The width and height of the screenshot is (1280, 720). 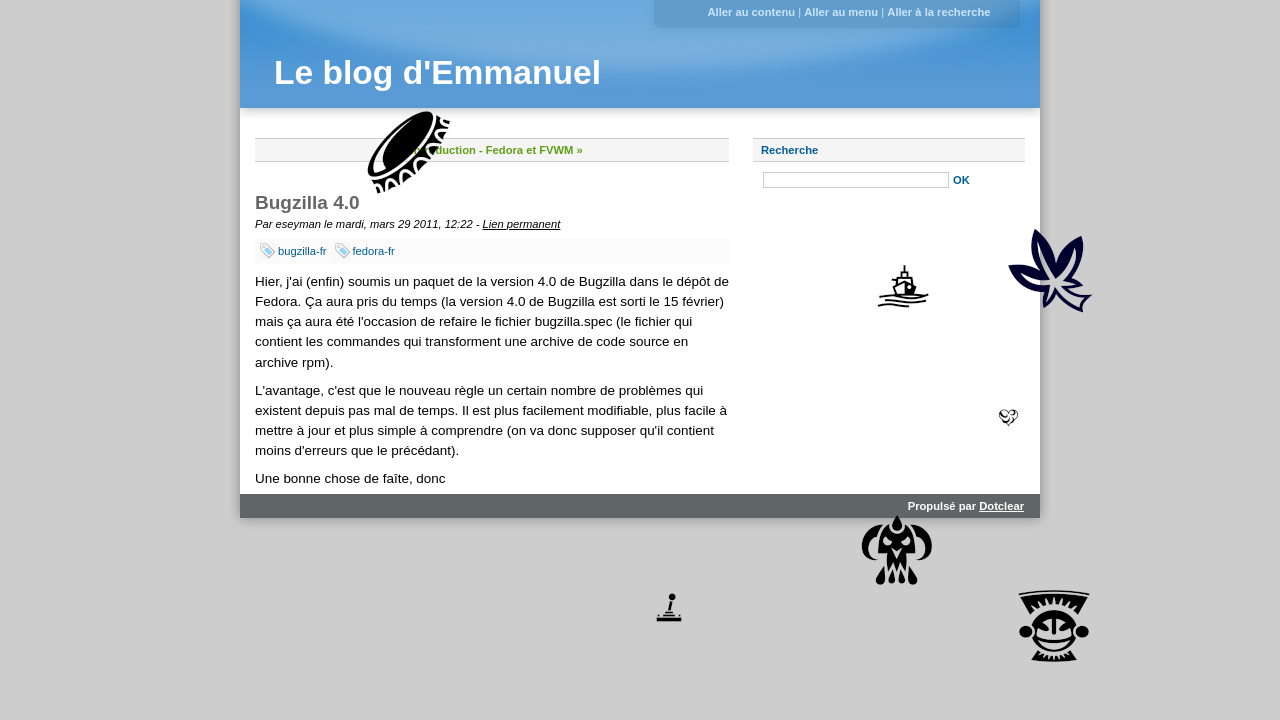 I want to click on indicates an eldritch or lovecraftian game element, so click(x=1008, y=417).